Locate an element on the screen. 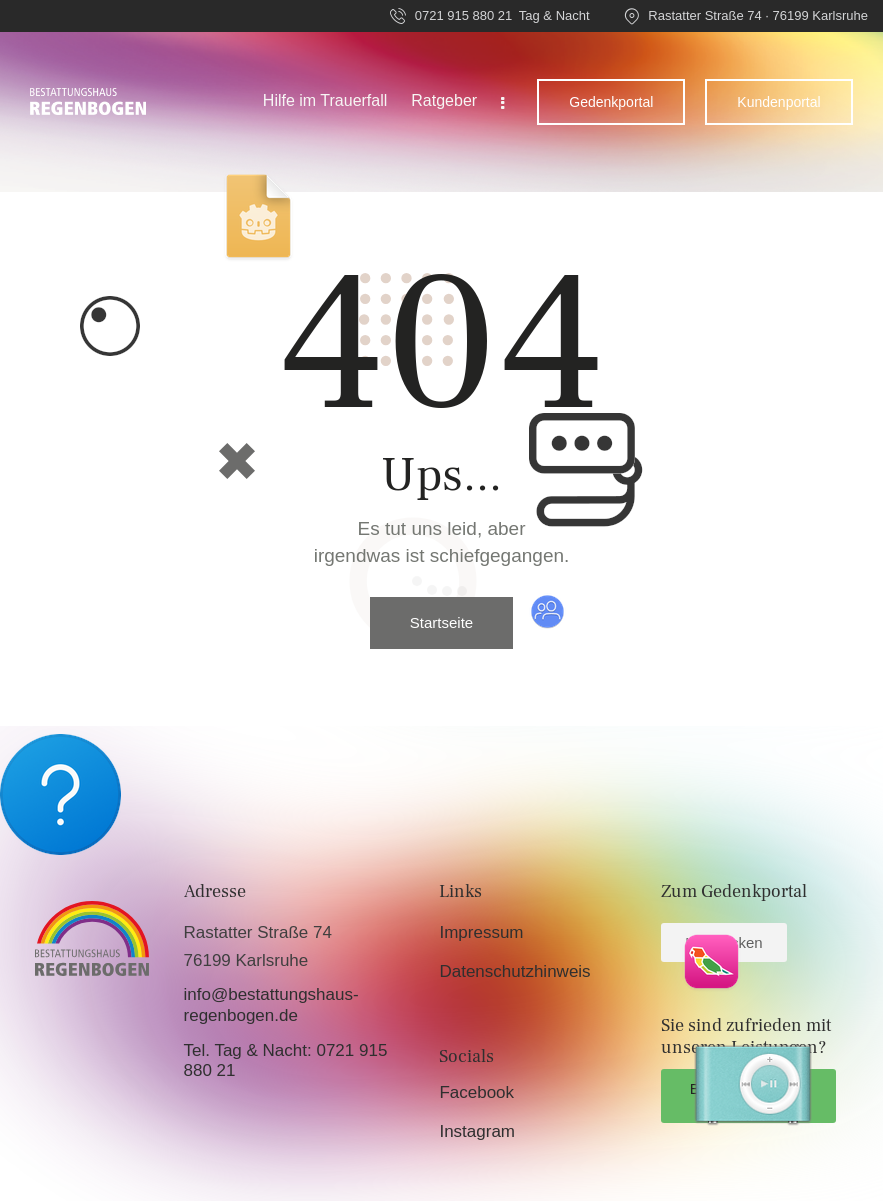 This screenshot has height=1201, width=883. generate a one-time password code is located at coordinates (589, 473).